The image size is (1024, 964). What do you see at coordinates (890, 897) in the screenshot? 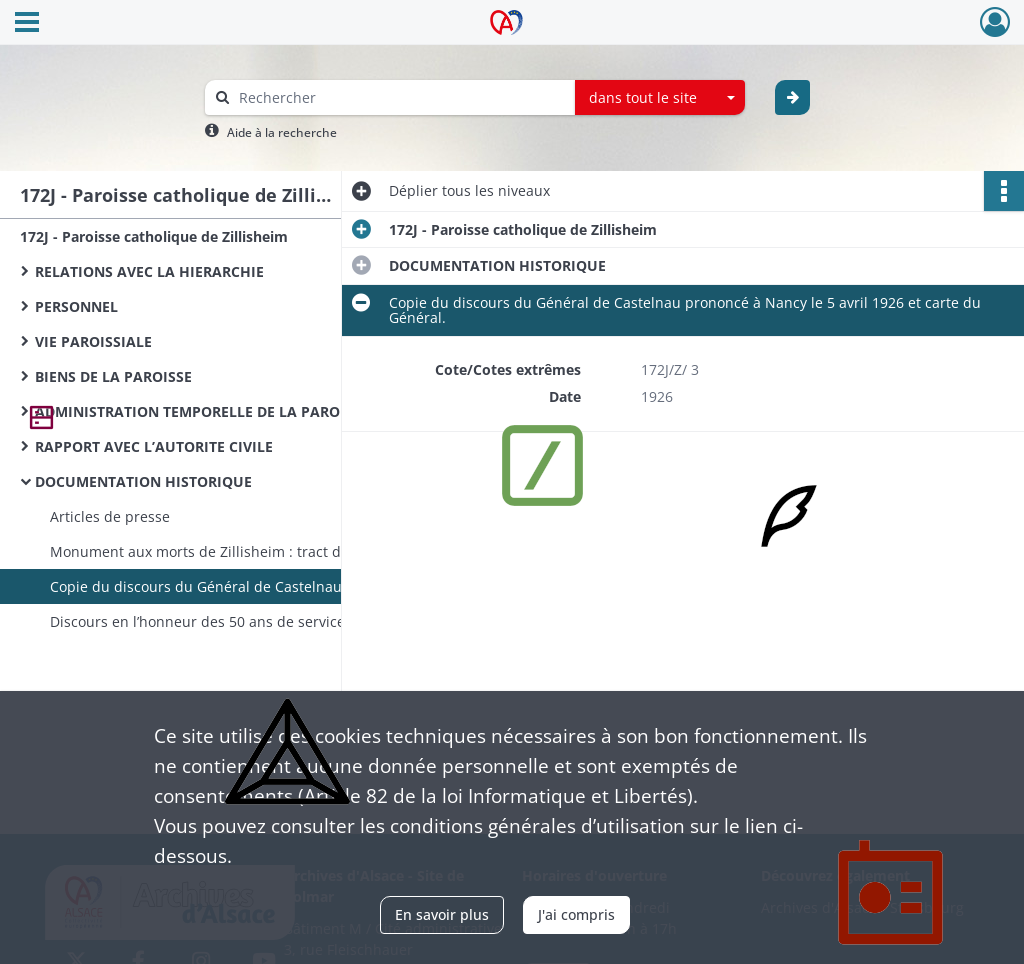
I see `open radio or audio streaming app` at bounding box center [890, 897].